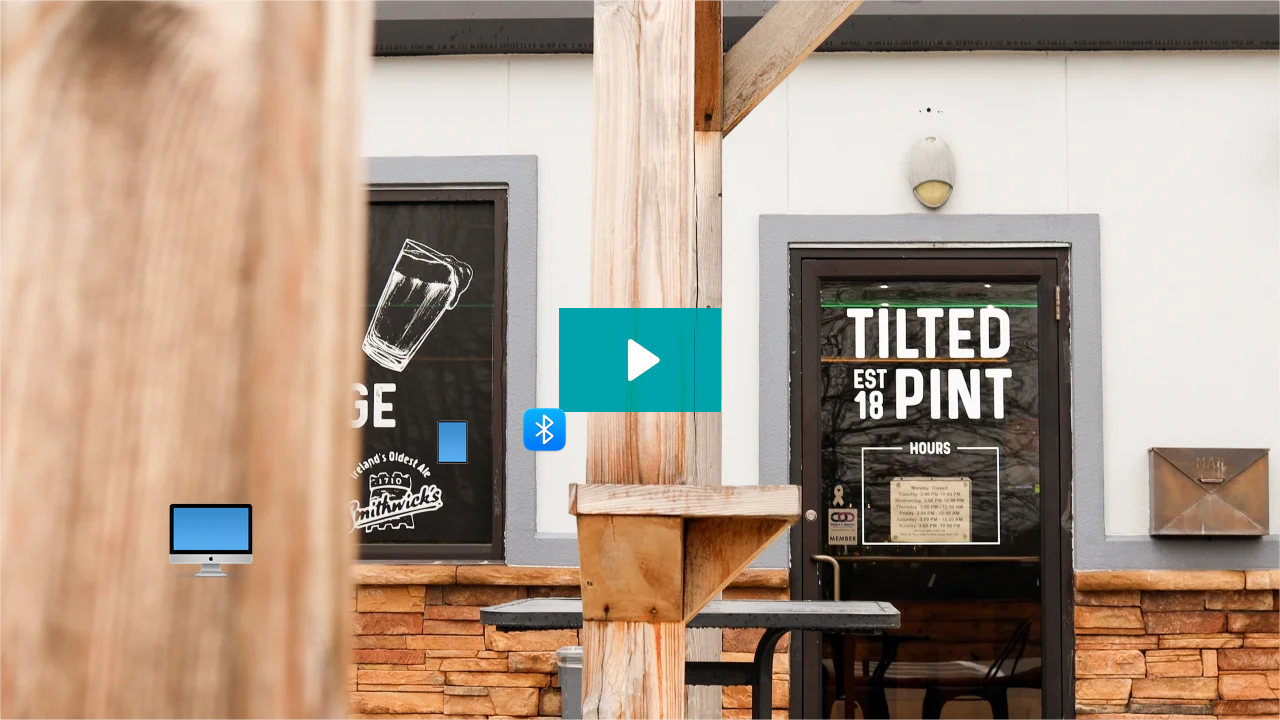 This screenshot has height=720, width=1280. What do you see at coordinates (211, 529) in the screenshot?
I see `represents this mac in system preferences or network settings` at bounding box center [211, 529].